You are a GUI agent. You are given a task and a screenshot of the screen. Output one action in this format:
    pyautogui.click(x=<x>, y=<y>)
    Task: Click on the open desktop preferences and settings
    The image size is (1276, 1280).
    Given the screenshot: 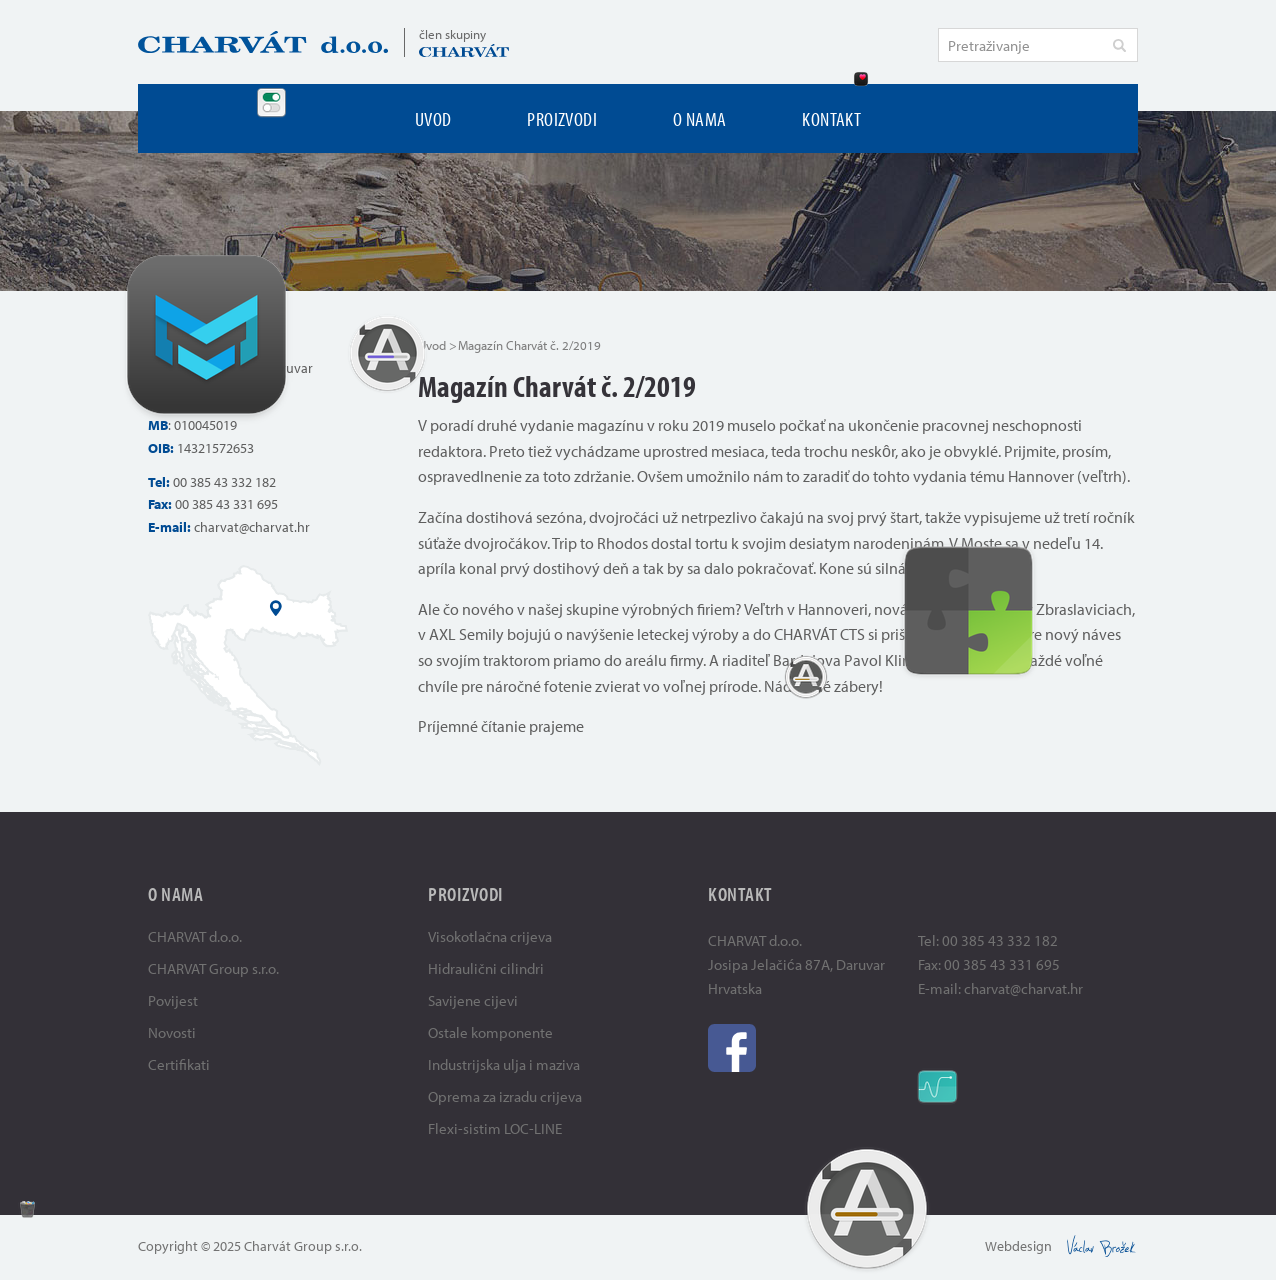 What is the action you would take?
    pyautogui.click(x=271, y=102)
    